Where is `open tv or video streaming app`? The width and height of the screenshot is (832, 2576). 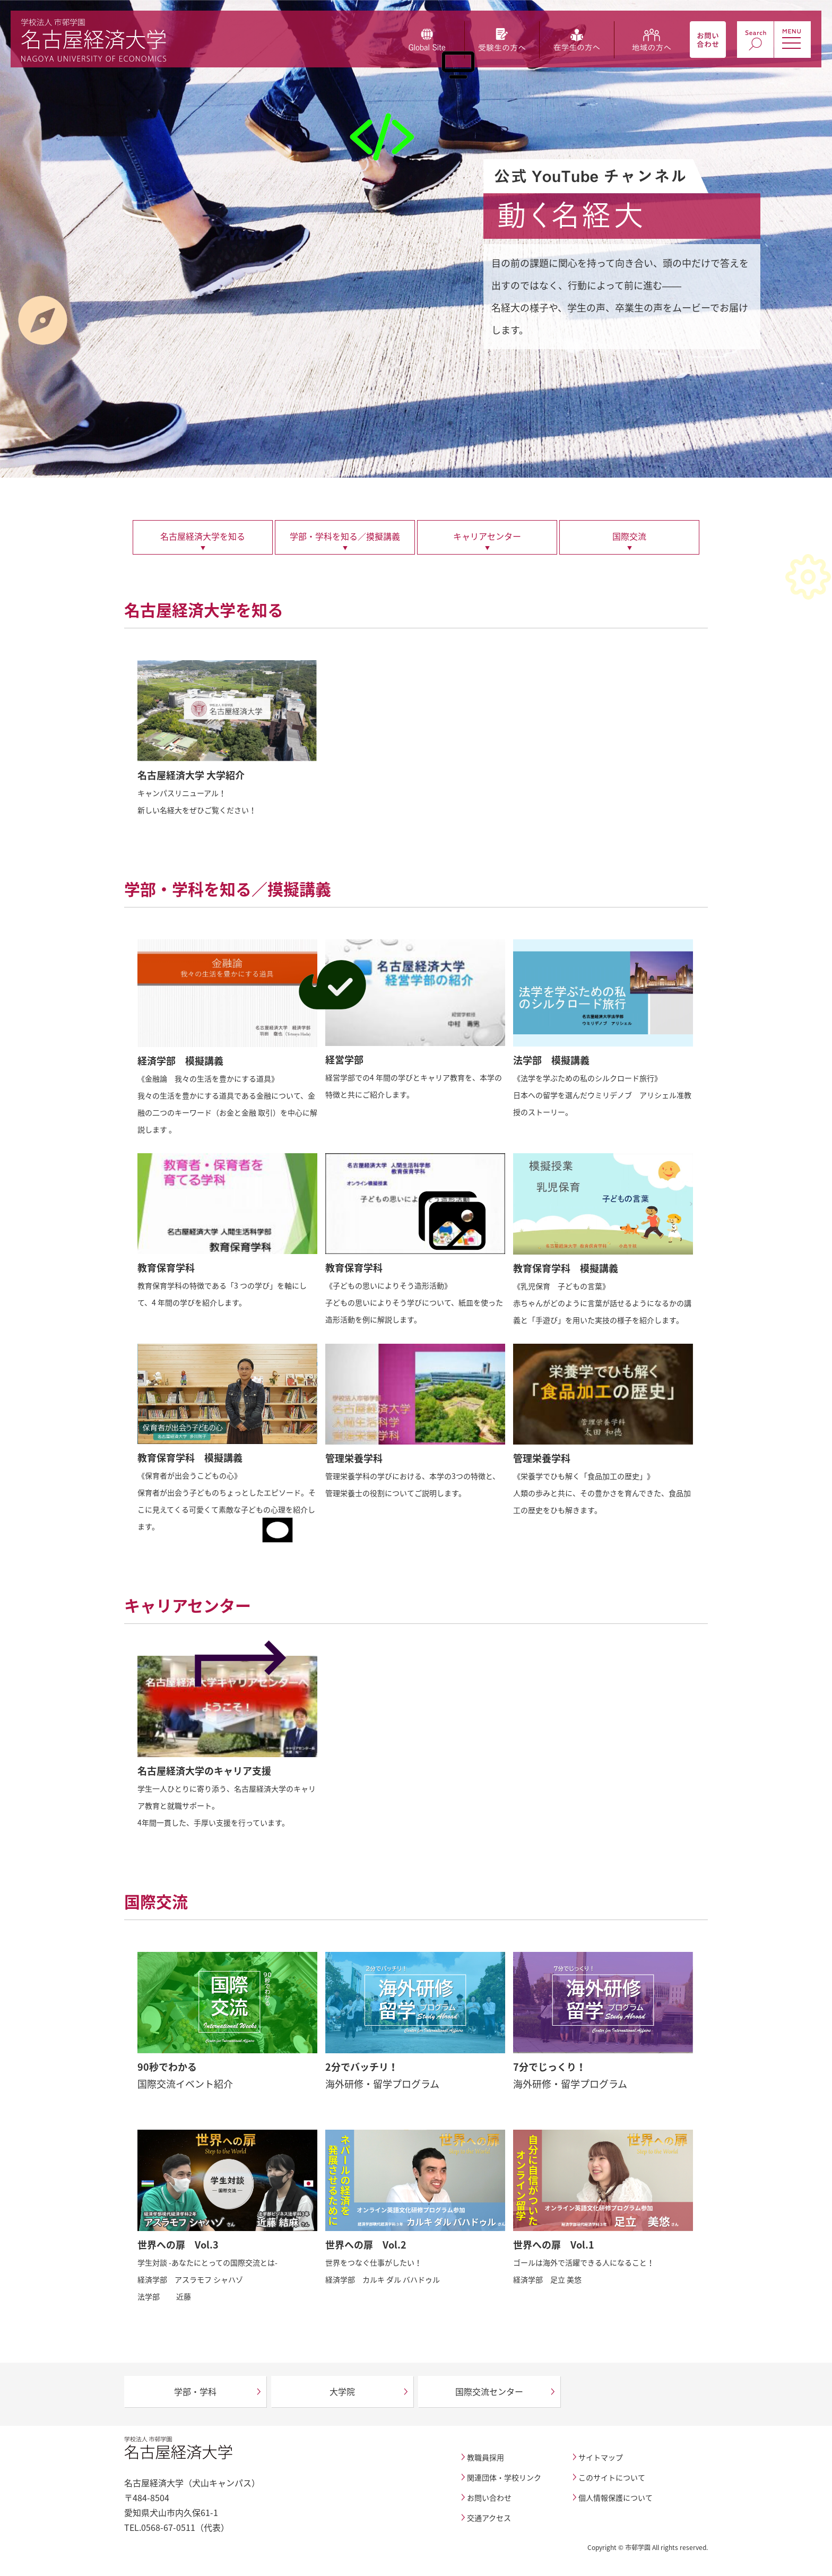
open tv or video streaming app is located at coordinates (458, 64).